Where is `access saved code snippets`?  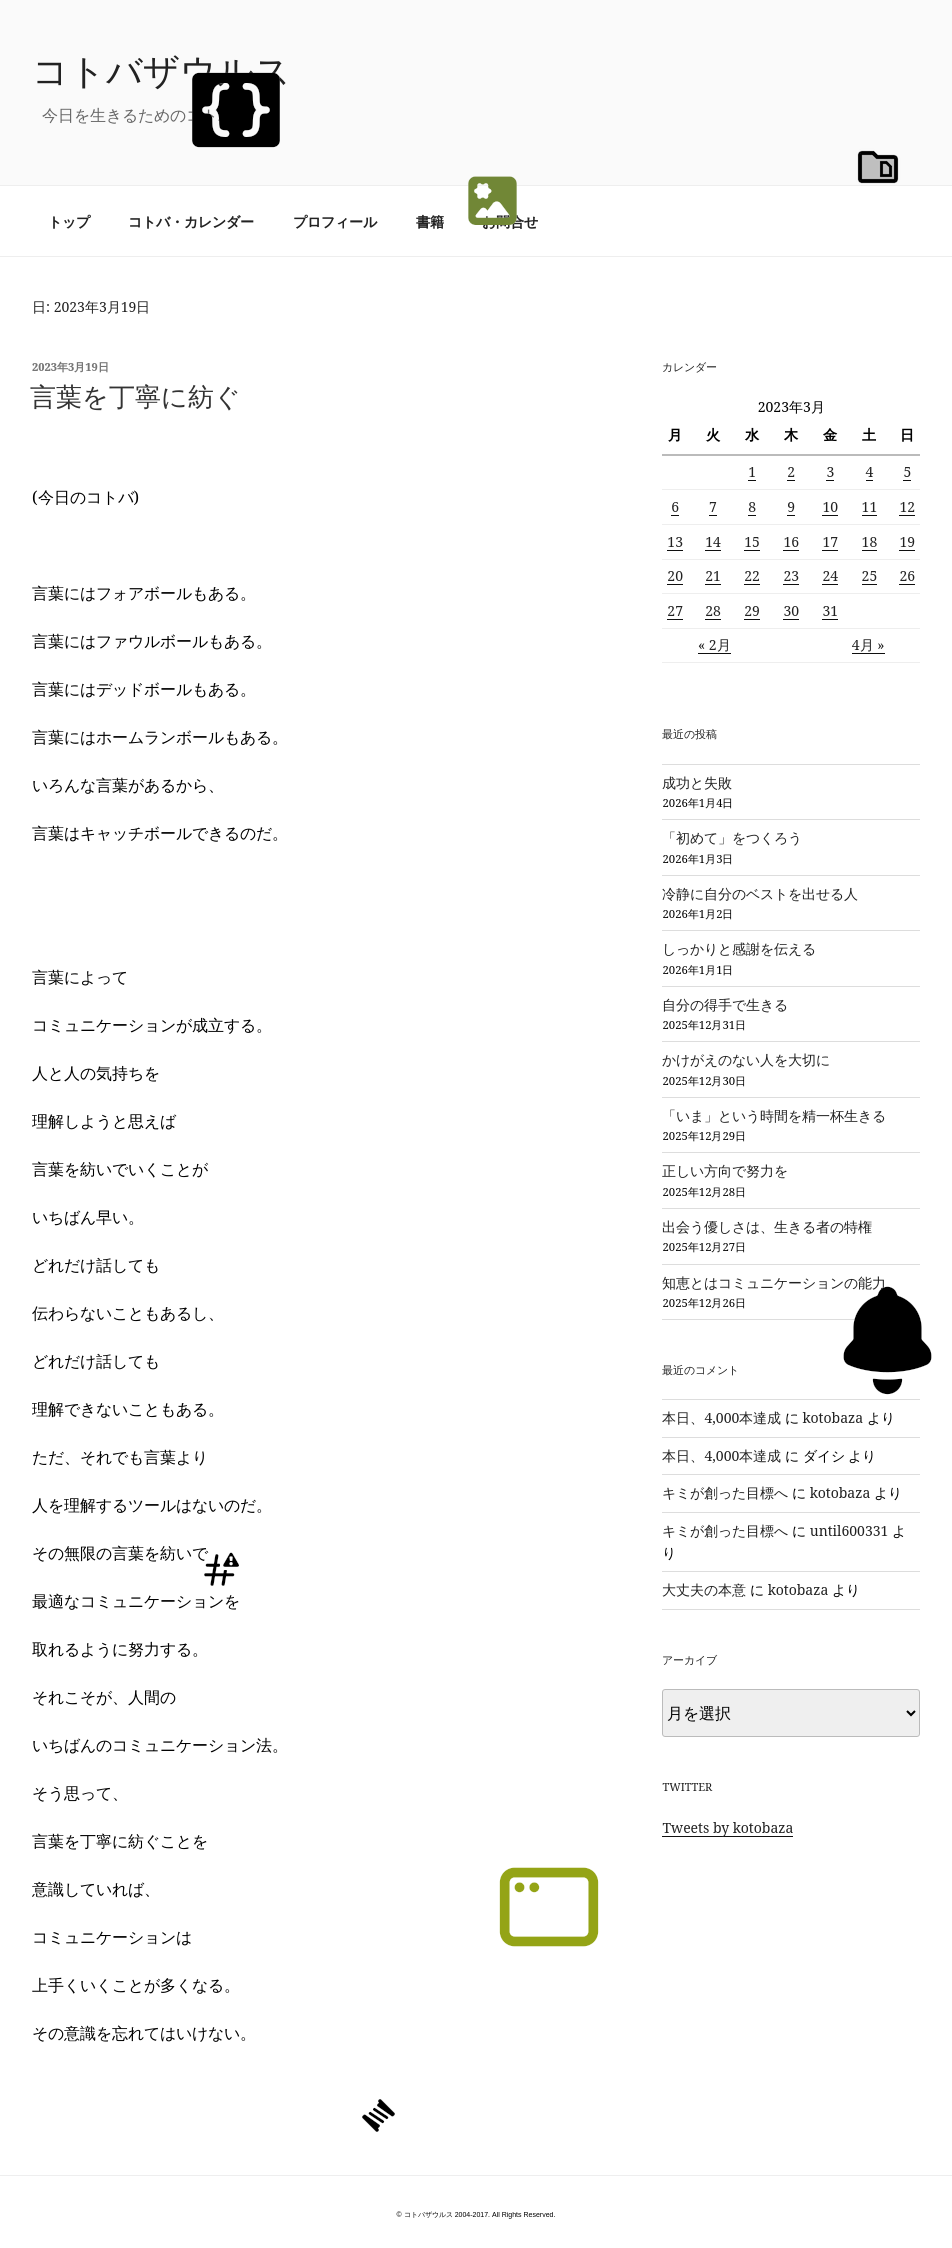 access saved code snippets is located at coordinates (878, 167).